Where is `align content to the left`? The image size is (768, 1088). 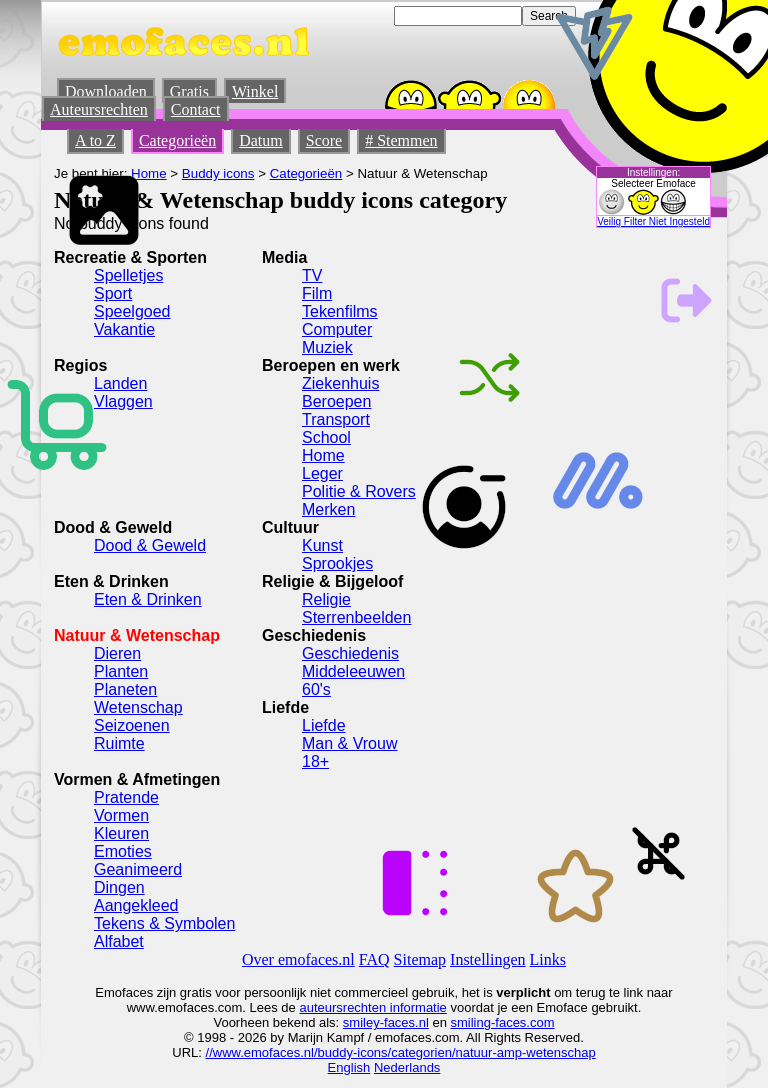
align content to the left is located at coordinates (415, 883).